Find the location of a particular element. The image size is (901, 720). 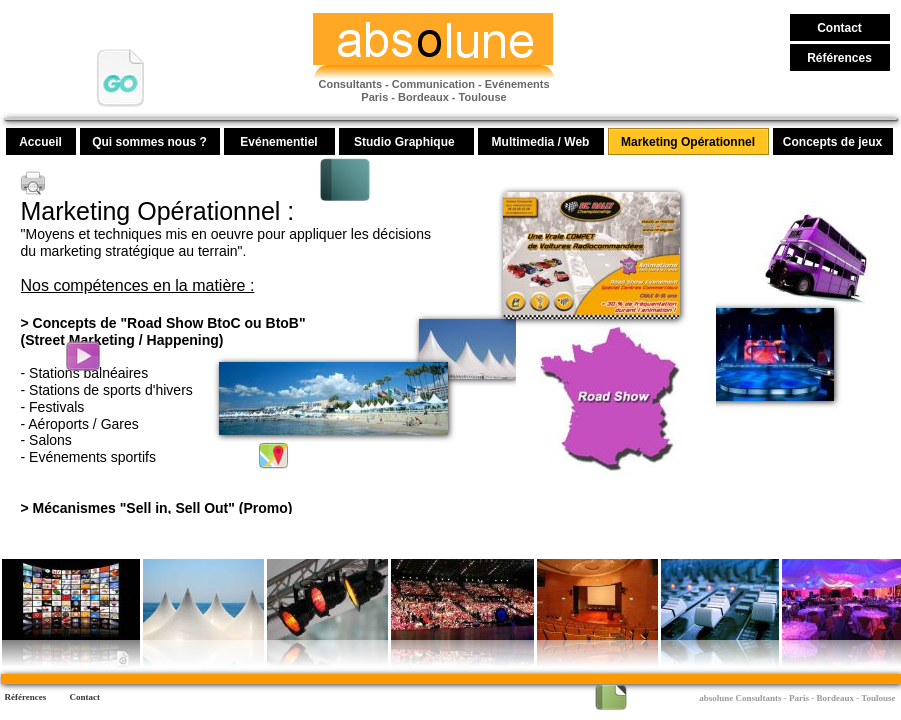

open gnome maps application is located at coordinates (273, 455).